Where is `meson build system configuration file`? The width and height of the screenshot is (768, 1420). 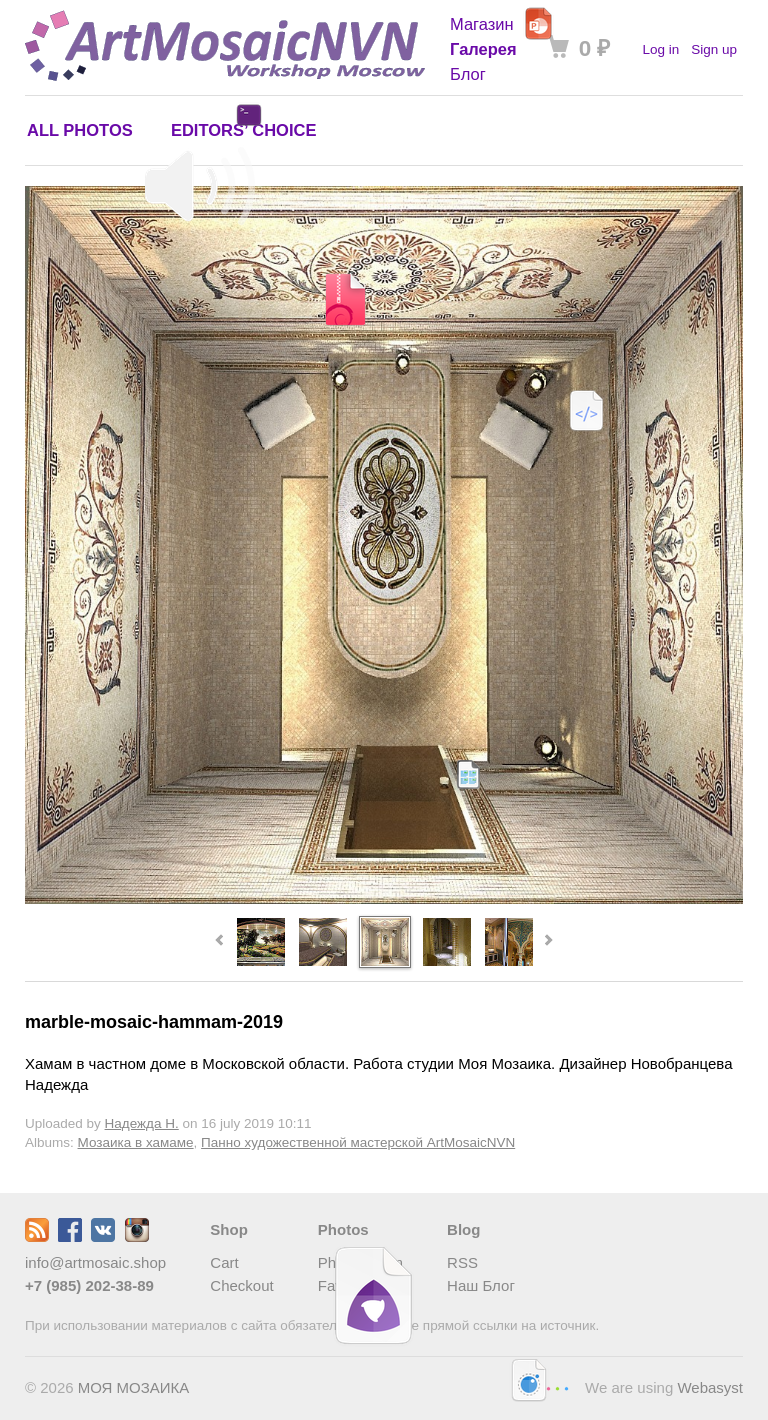 meson build system configuration file is located at coordinates (373, 1295).